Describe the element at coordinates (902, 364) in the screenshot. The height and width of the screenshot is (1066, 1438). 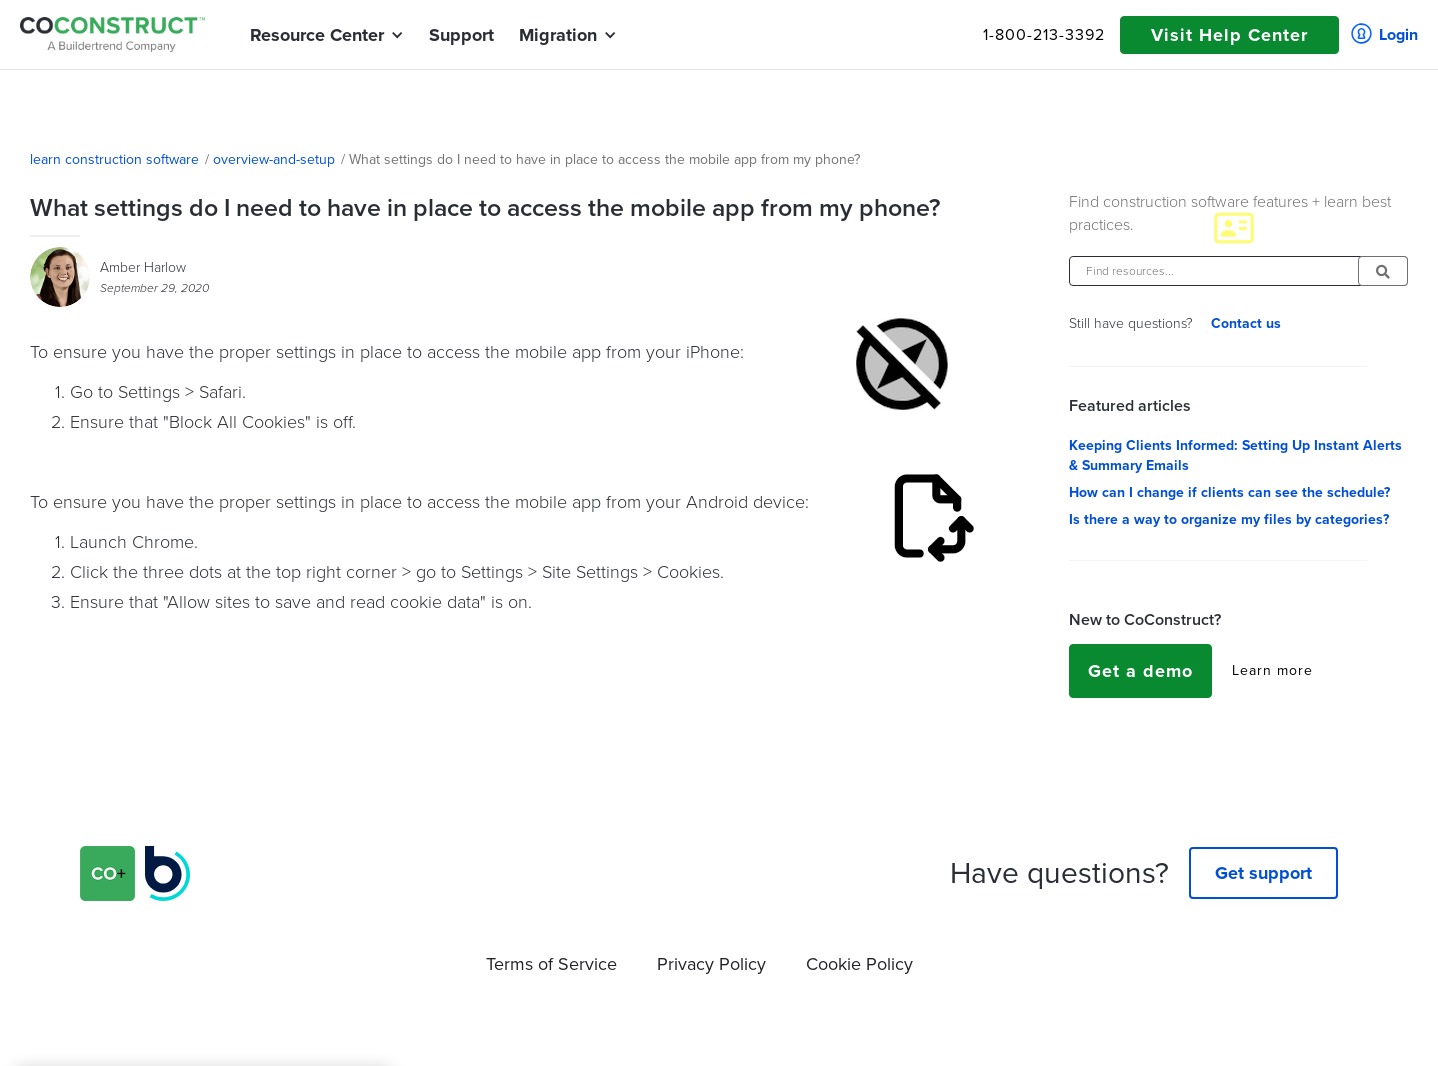
I see `disable compass or navigation mode` at that location.